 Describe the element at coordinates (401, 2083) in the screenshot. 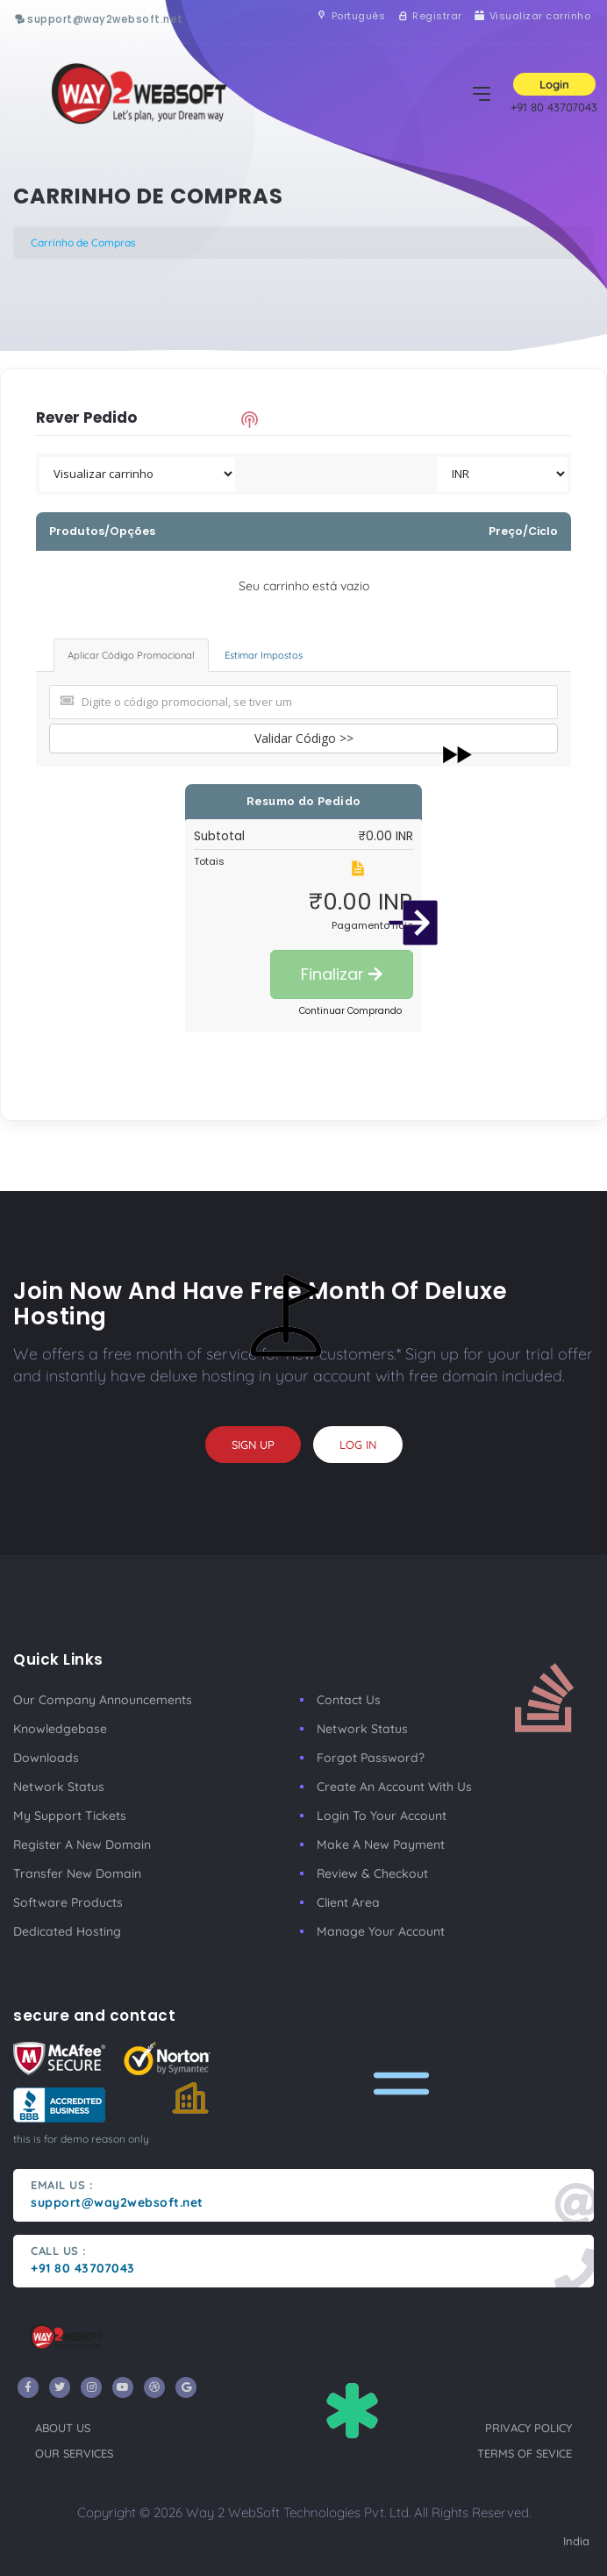

I see `reorder or rearrange items in a list` at that location.